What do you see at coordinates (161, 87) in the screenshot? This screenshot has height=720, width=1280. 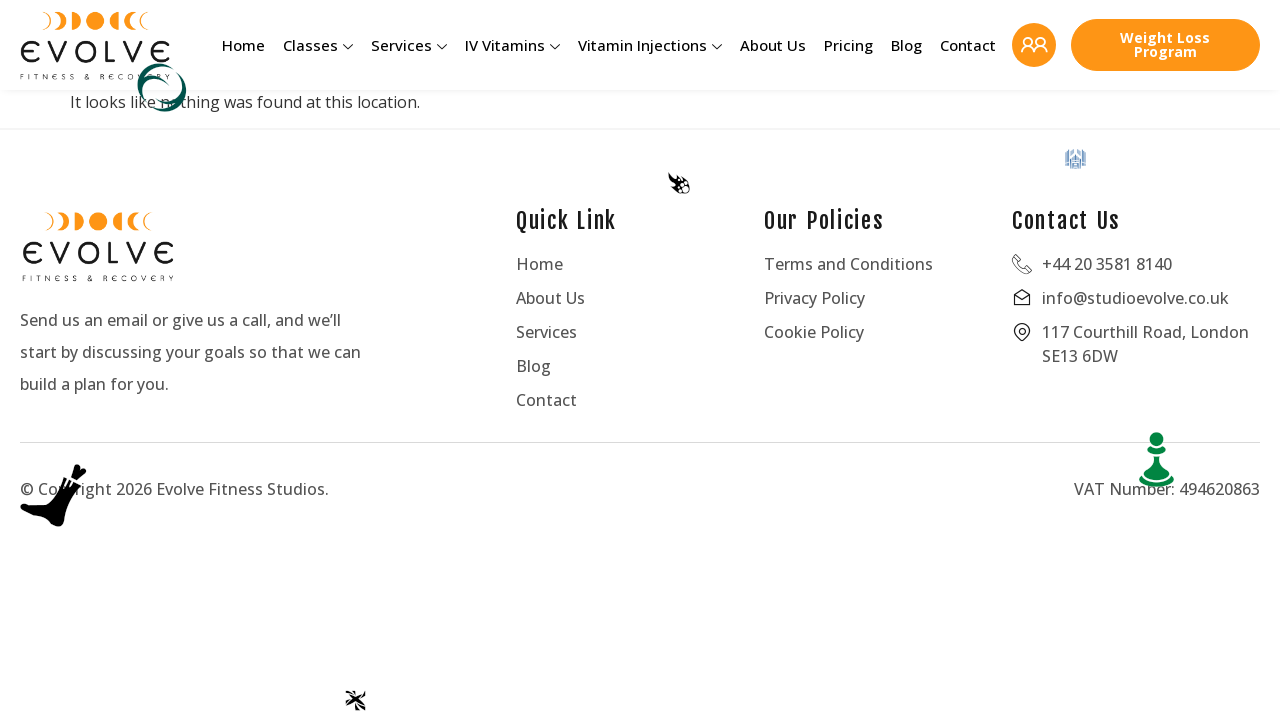 I see `indicates a beast or creature ability in a game interface` at bounding box center [161, 87].